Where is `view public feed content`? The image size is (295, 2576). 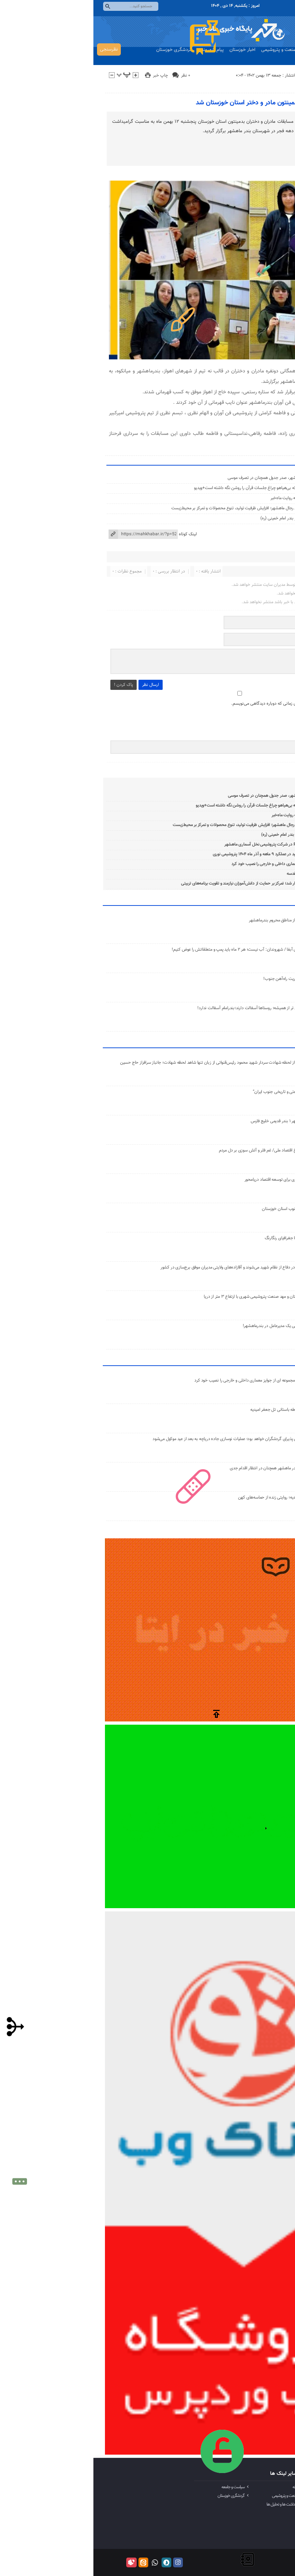
view public feed content is located at coordinates (222, 2451).